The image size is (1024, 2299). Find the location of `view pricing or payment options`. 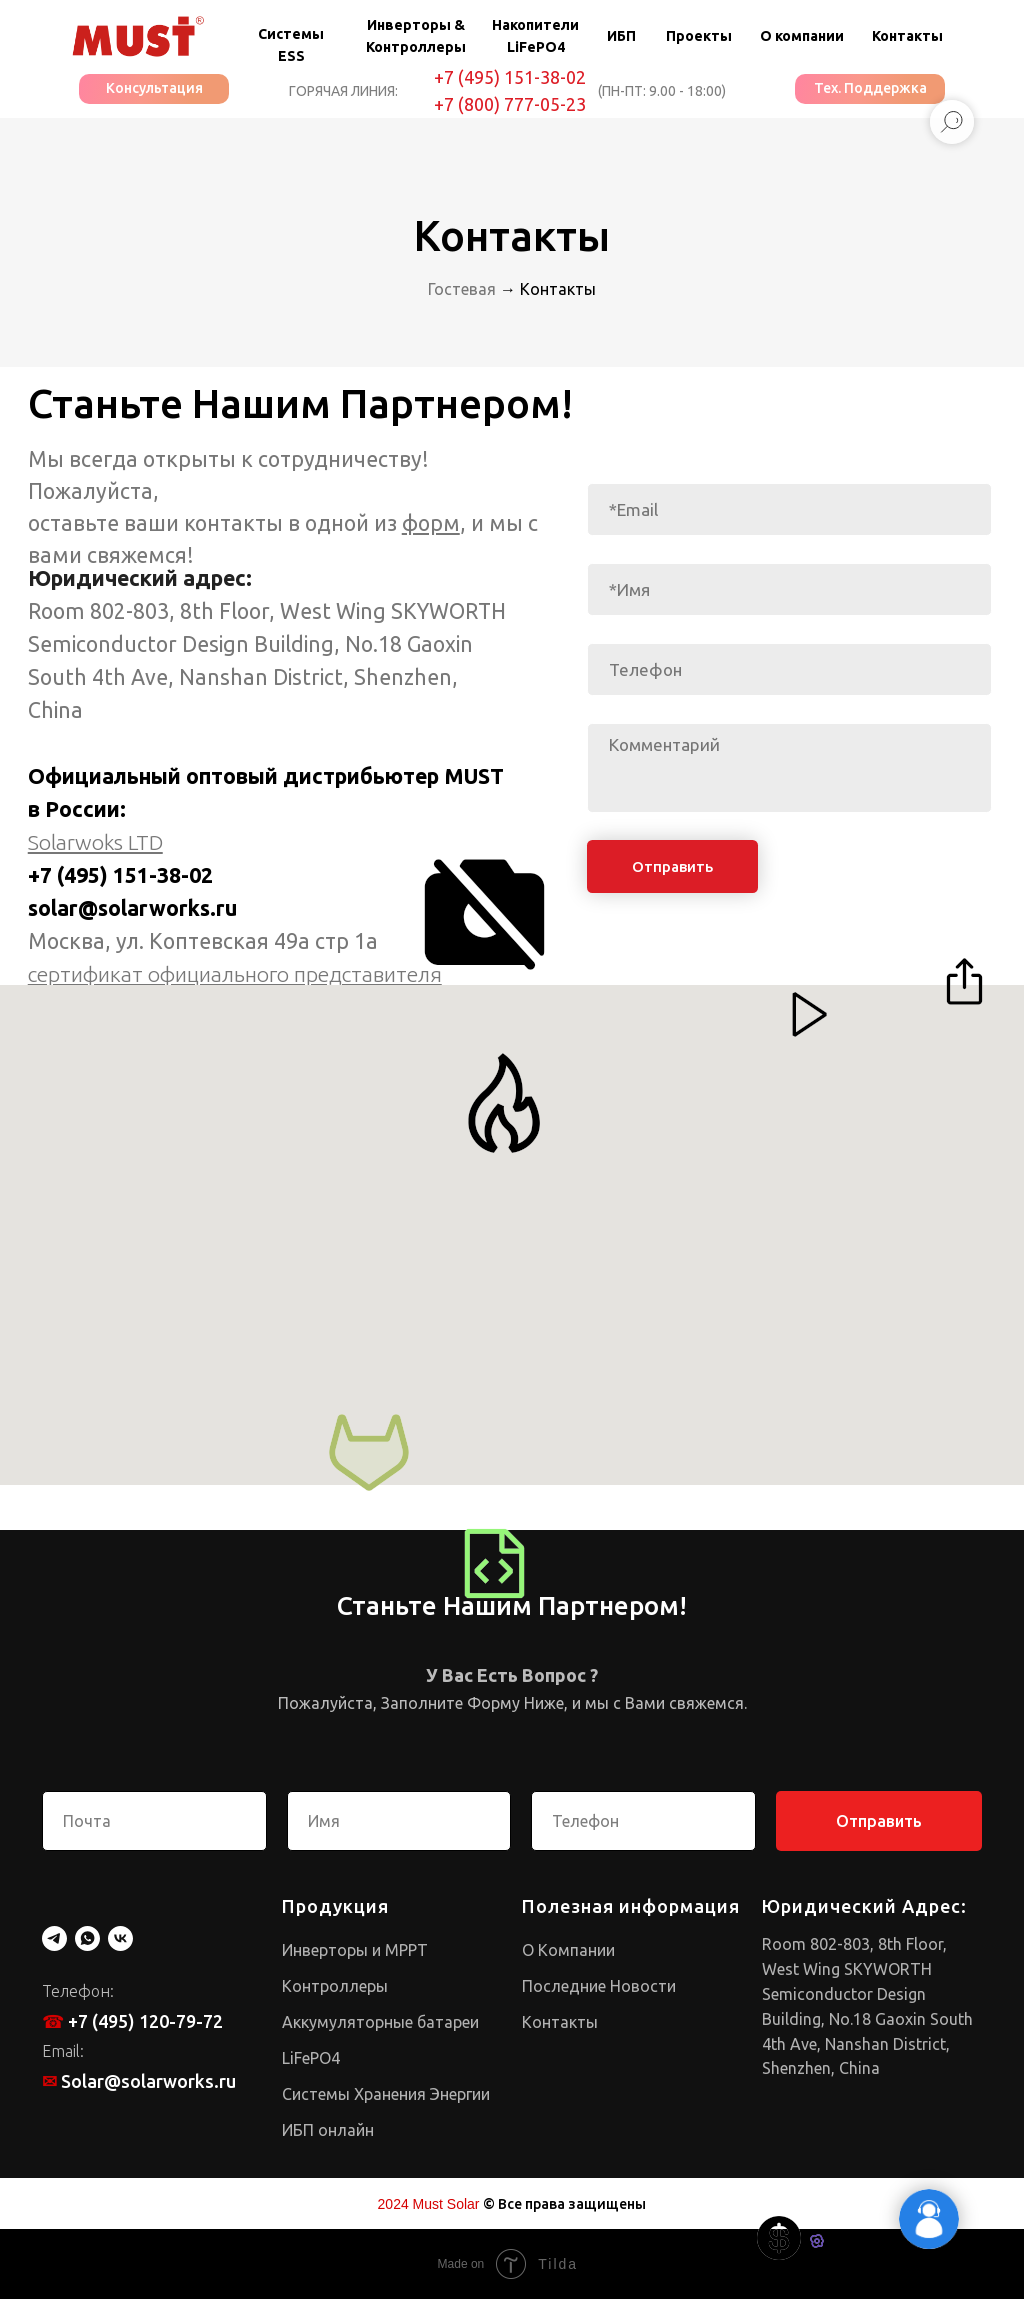

view pricing or payment options is located at coordinates (779, 2238).